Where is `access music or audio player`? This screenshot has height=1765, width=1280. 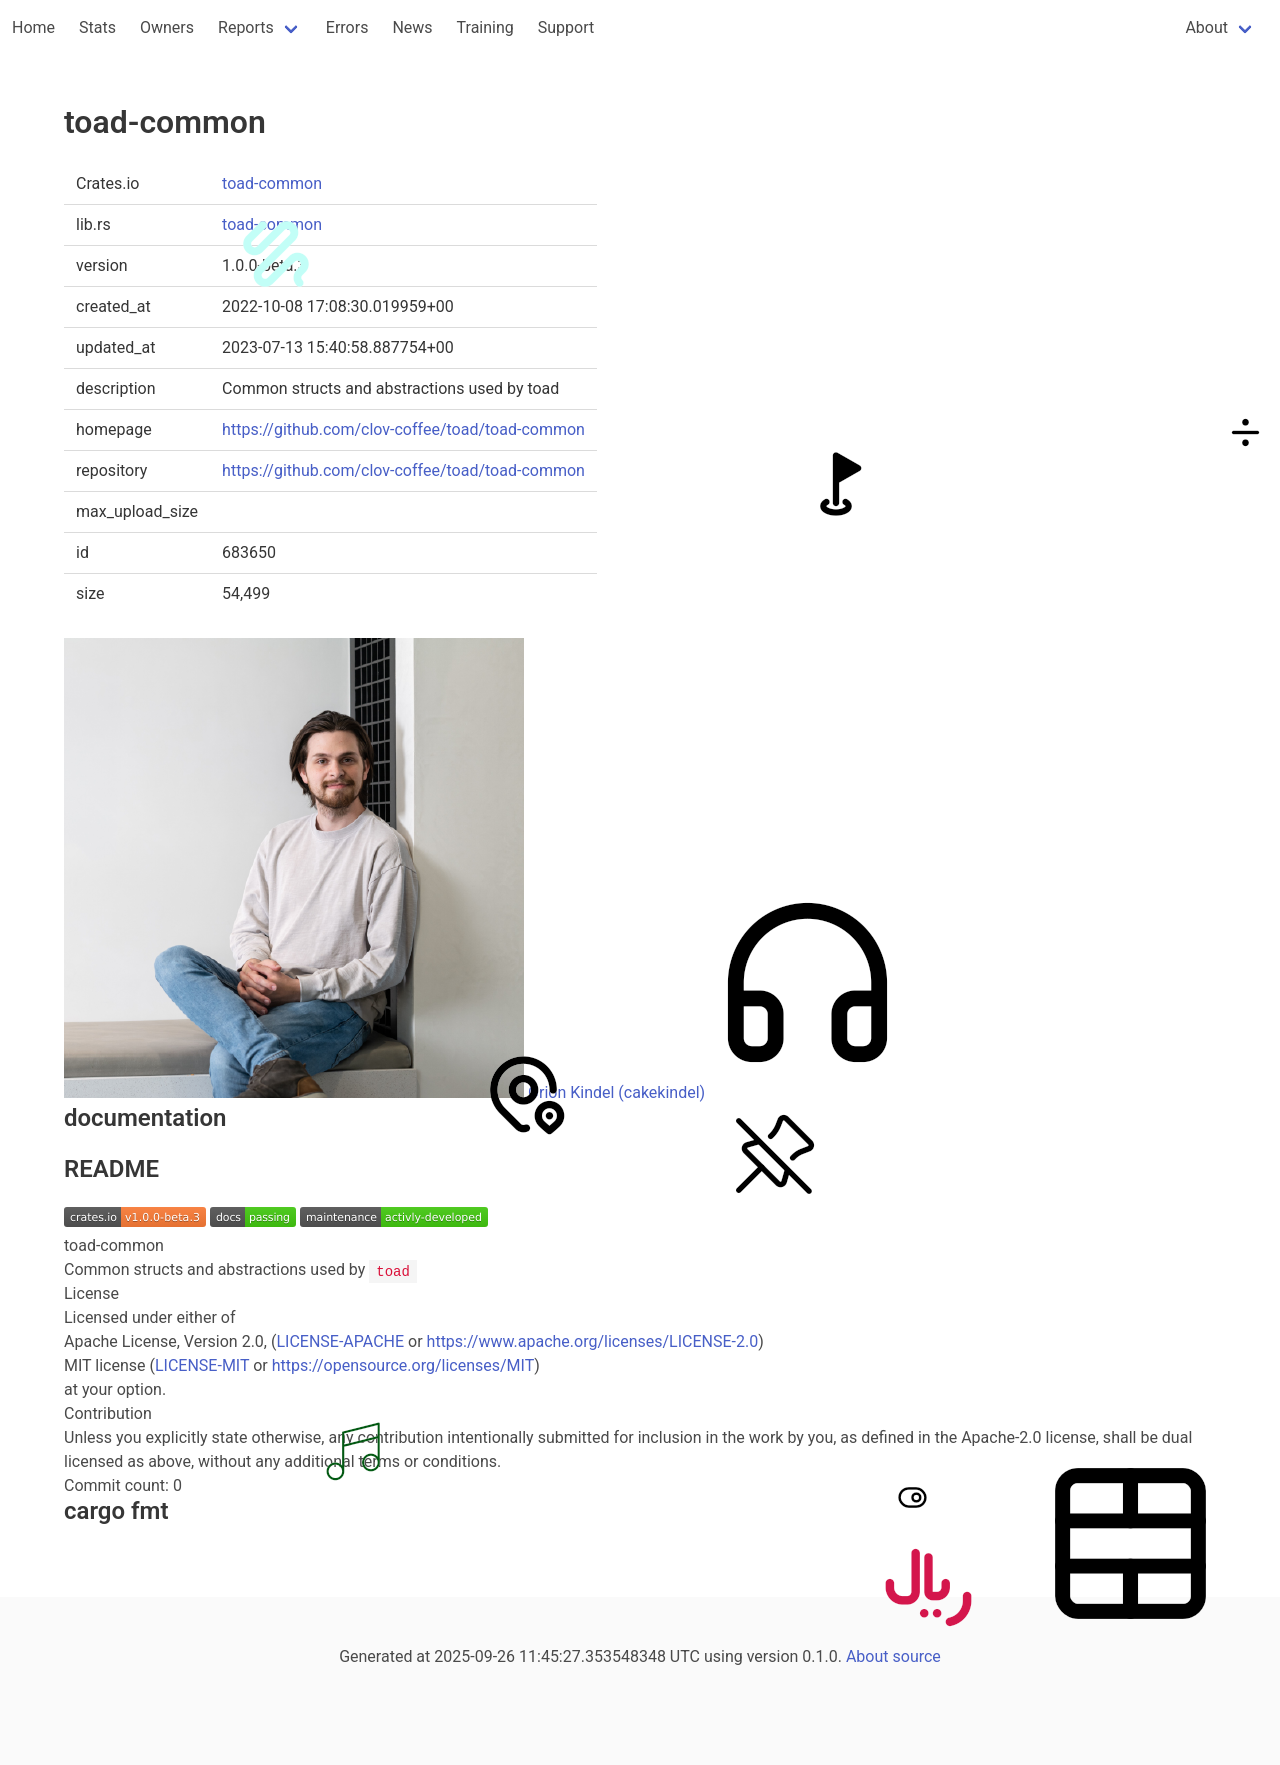
access music or audio player is located at coordinates (356, 1452).